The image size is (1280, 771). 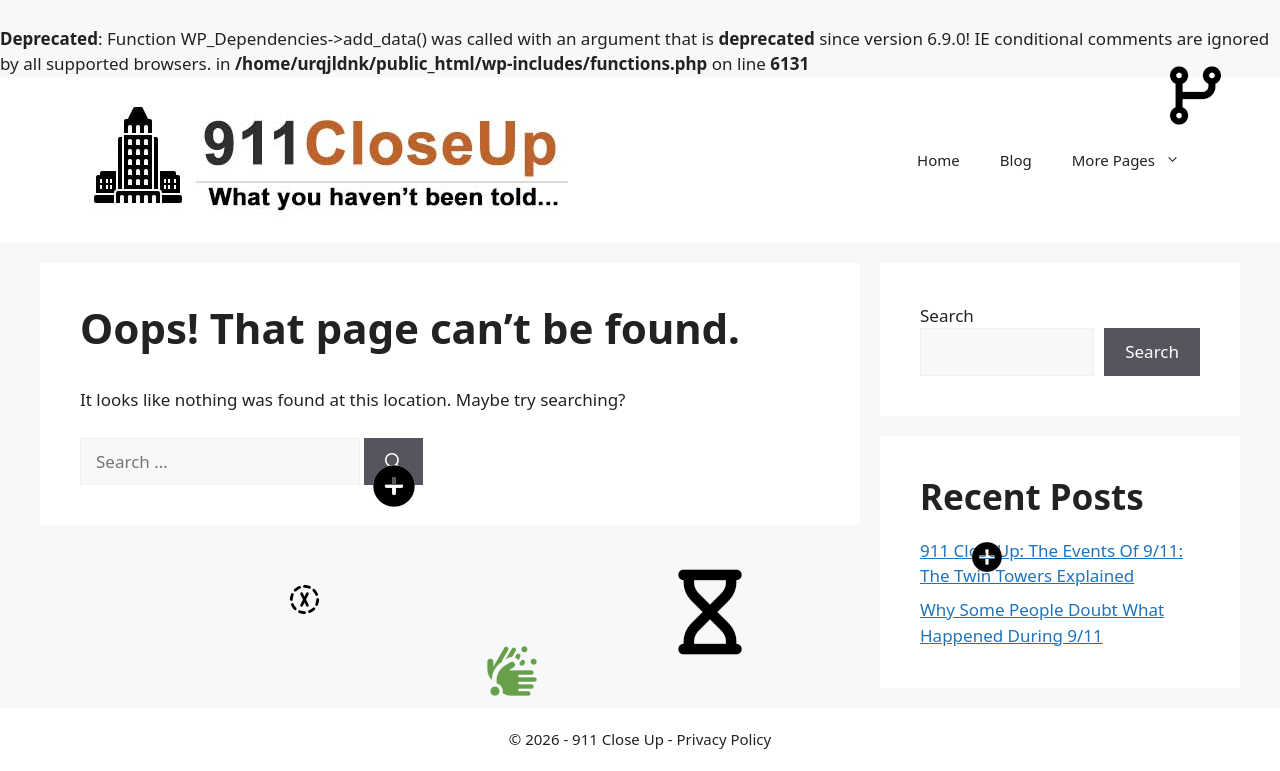 I want to click on indicates loading or processing in progress, so click(x=710, y=612).